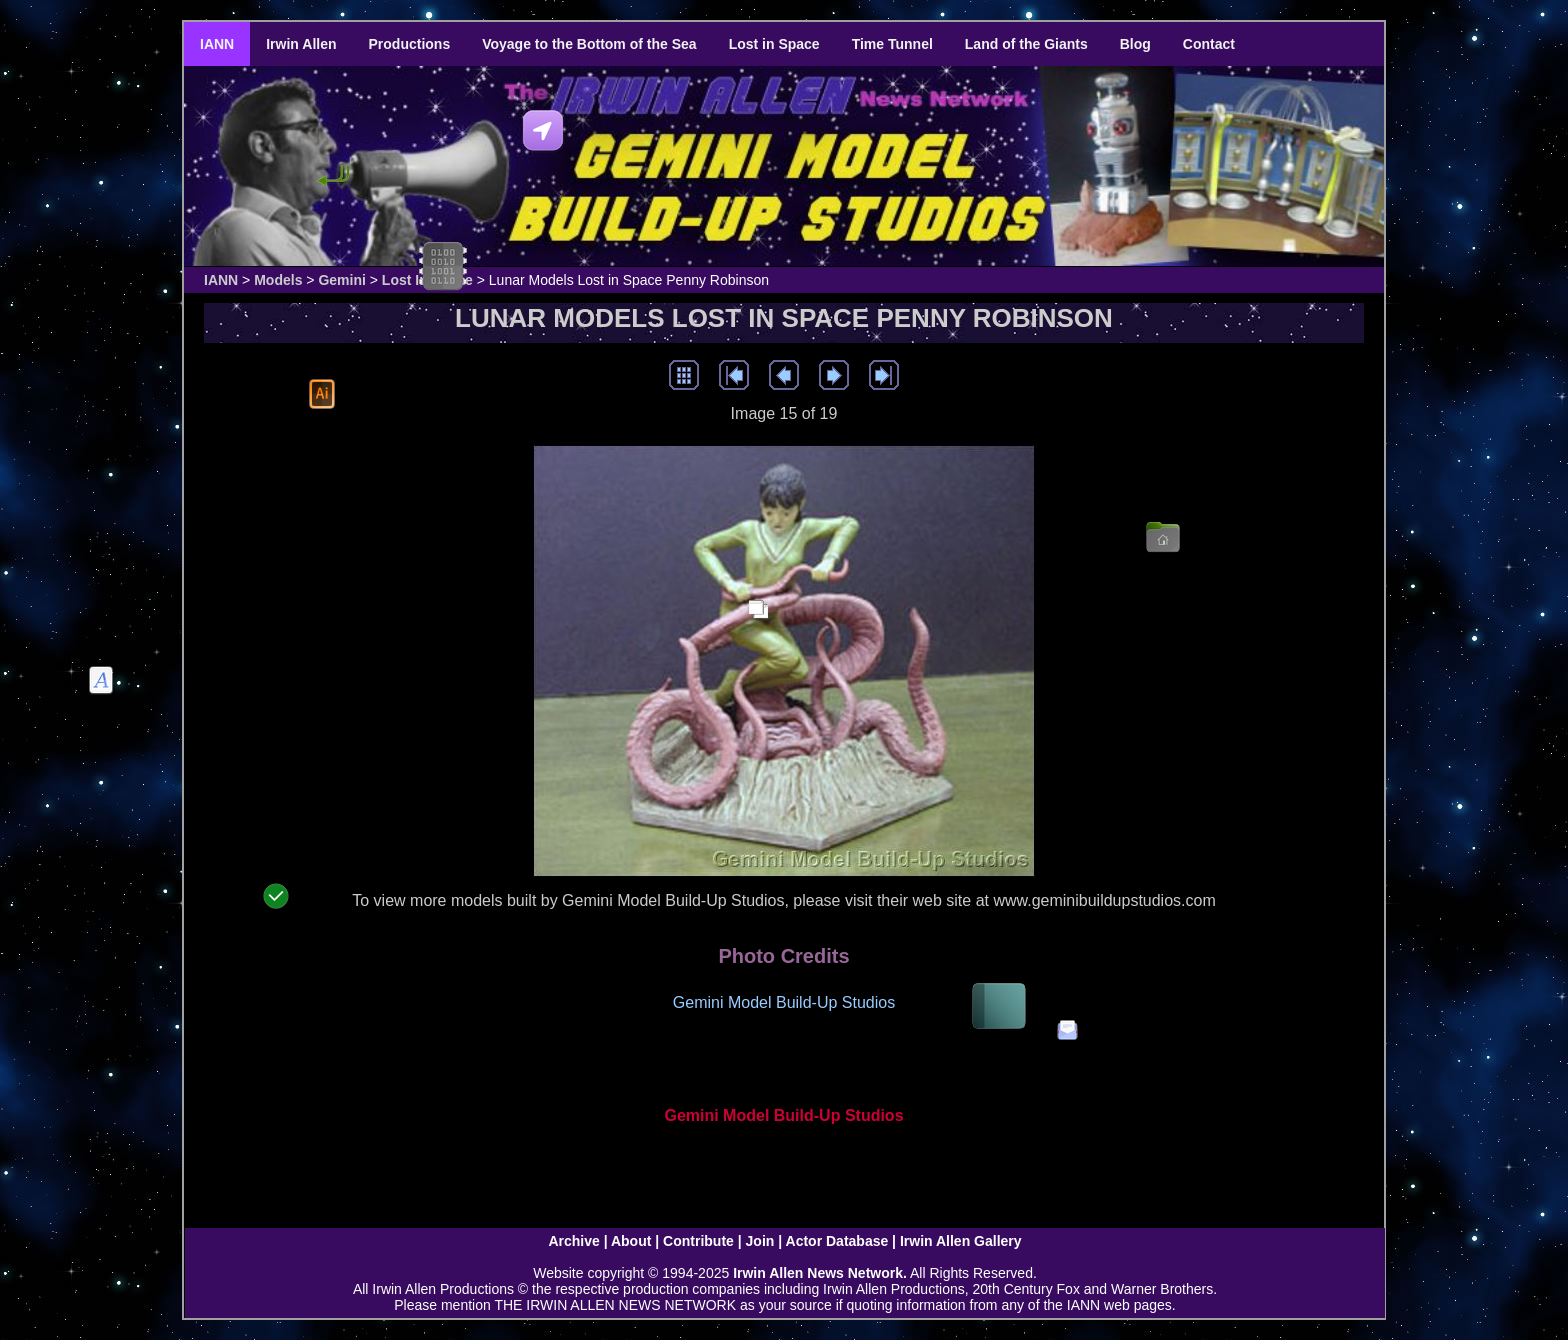  I want to click on access location privacy settings, so click(543, 131).